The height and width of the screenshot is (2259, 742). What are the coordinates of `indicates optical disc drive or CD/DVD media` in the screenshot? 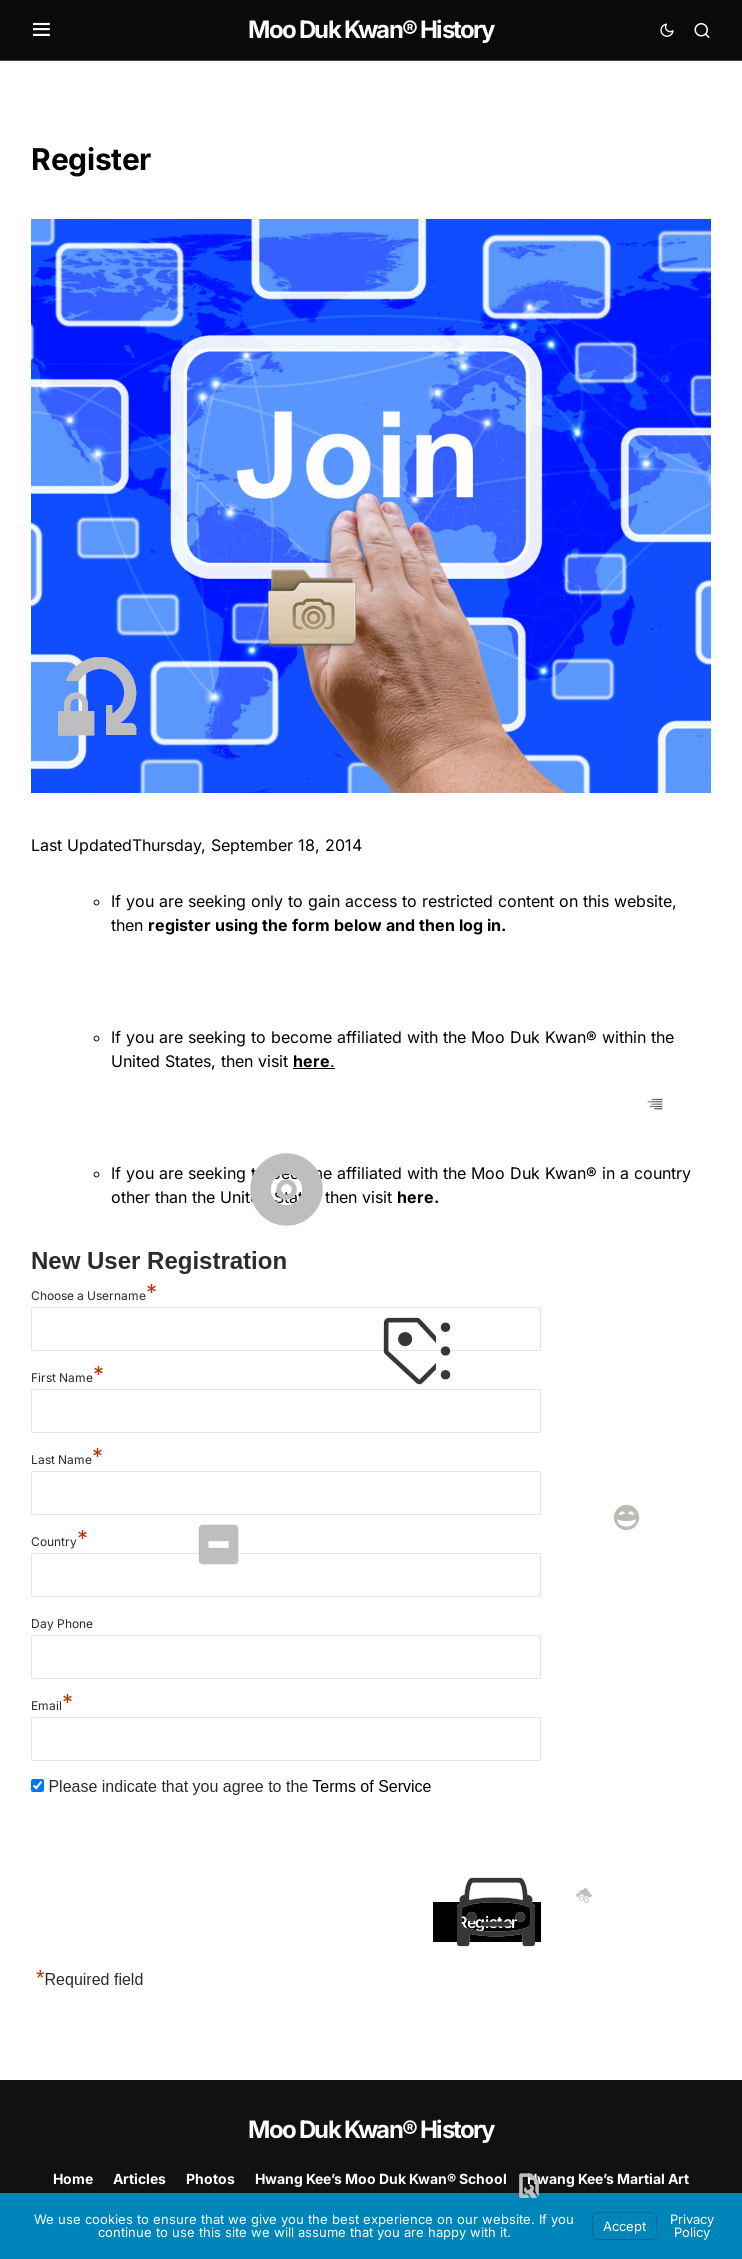 It's located at (286, 1189).